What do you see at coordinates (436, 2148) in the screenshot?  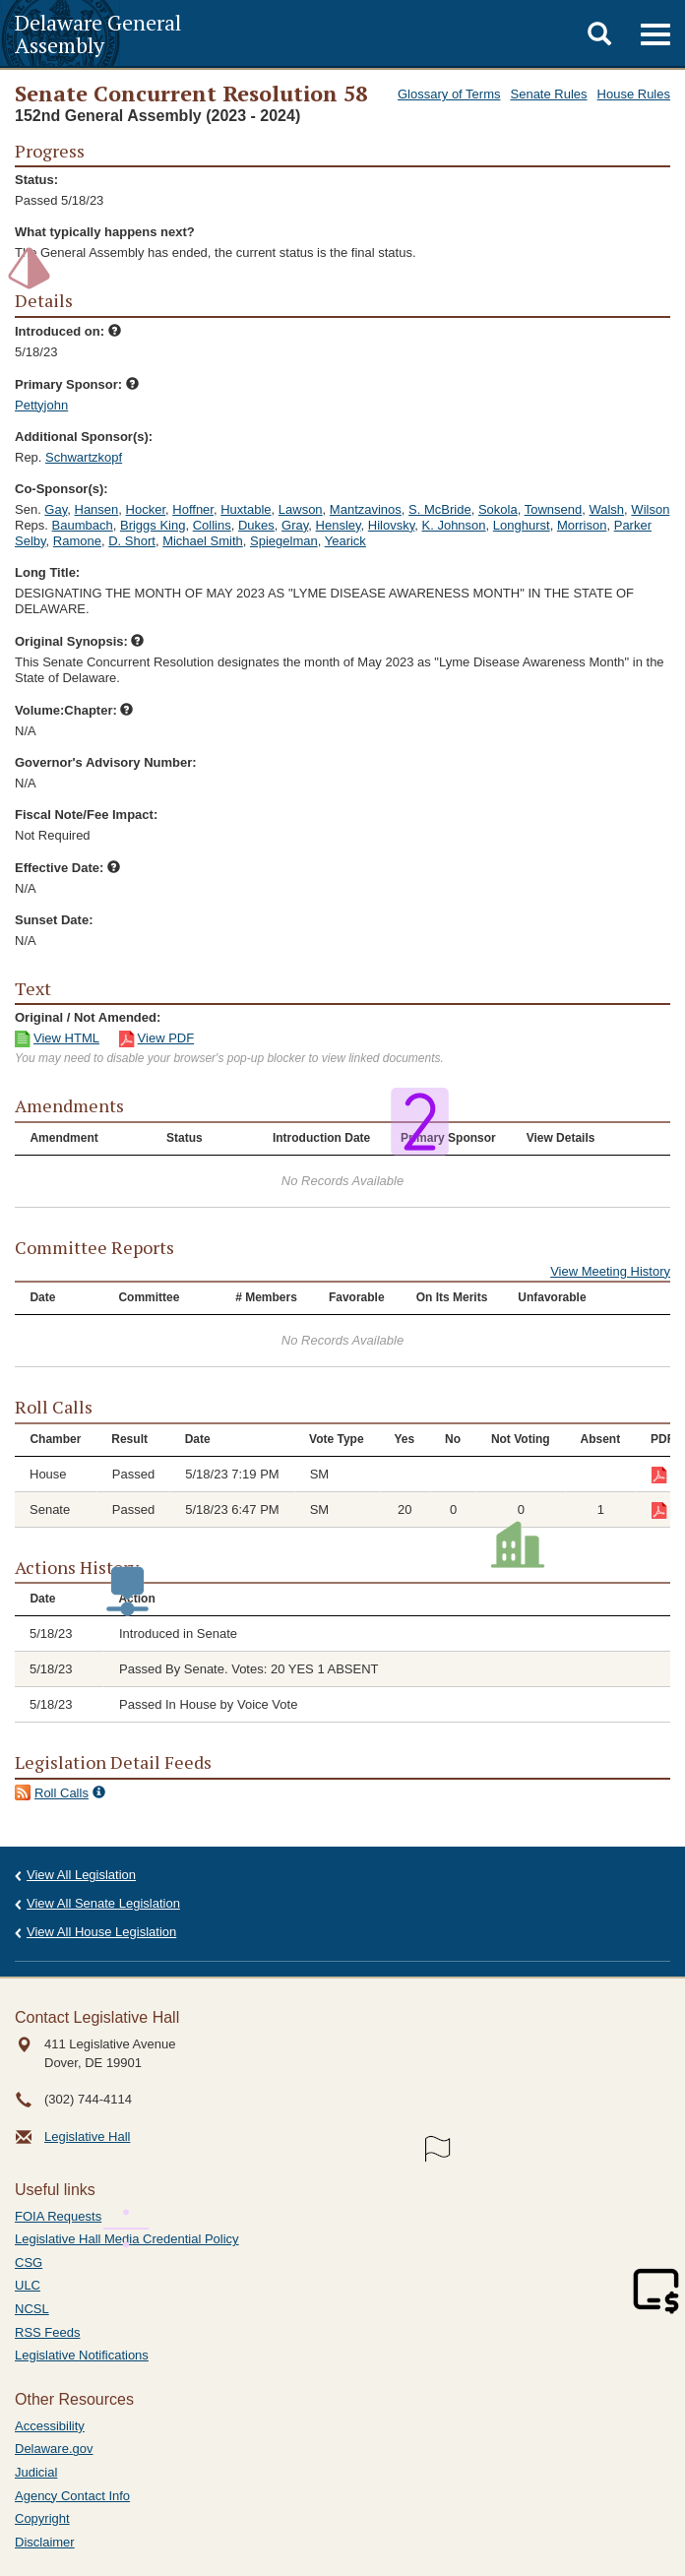 I see `flag or bookmark this item` at bounding box center [436, 2148].